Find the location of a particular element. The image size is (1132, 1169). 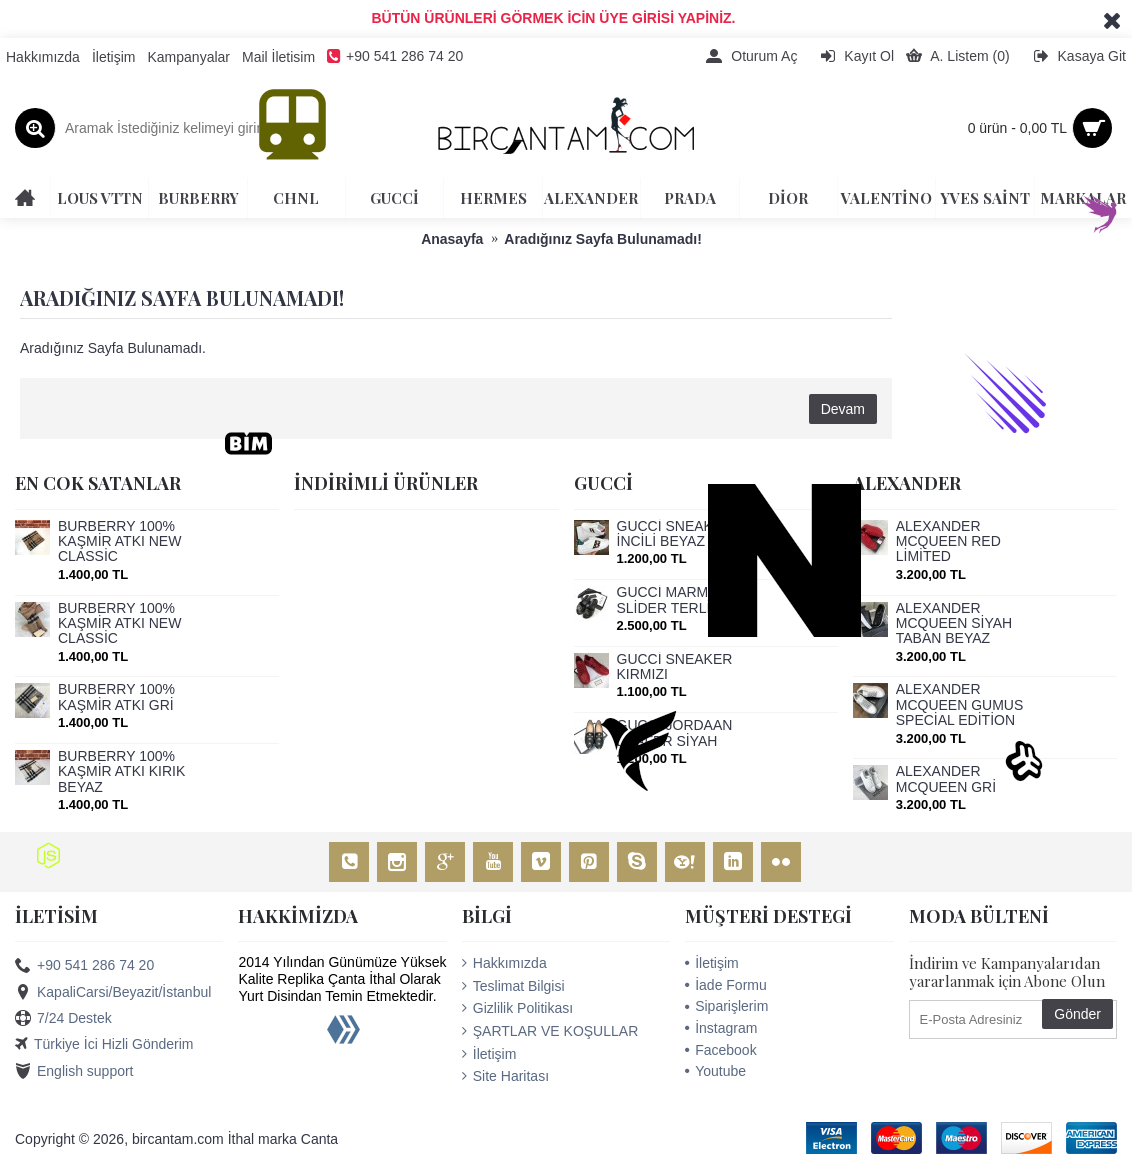

Node.js logo is located at coordinates (48, 855).